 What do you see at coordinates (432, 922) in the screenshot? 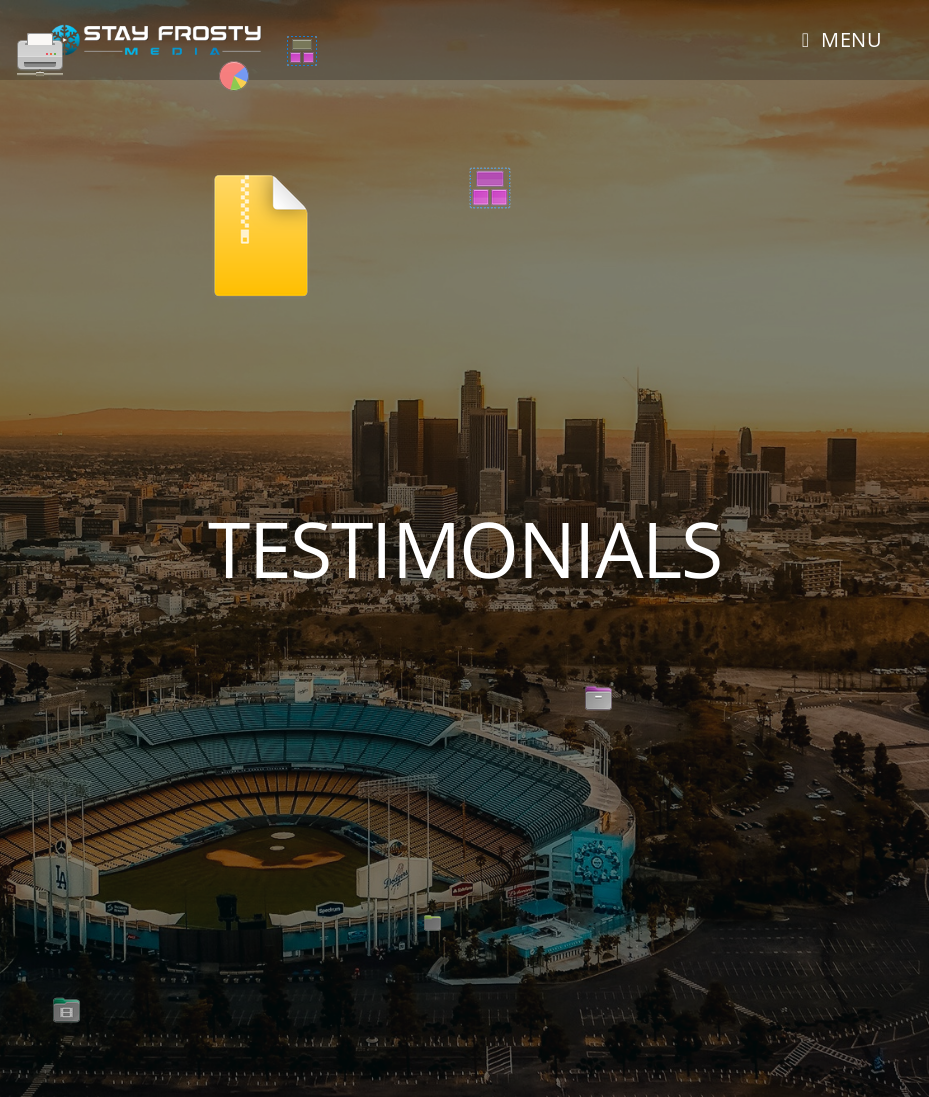
I see `open file folder` at bounding box center [432, 922].